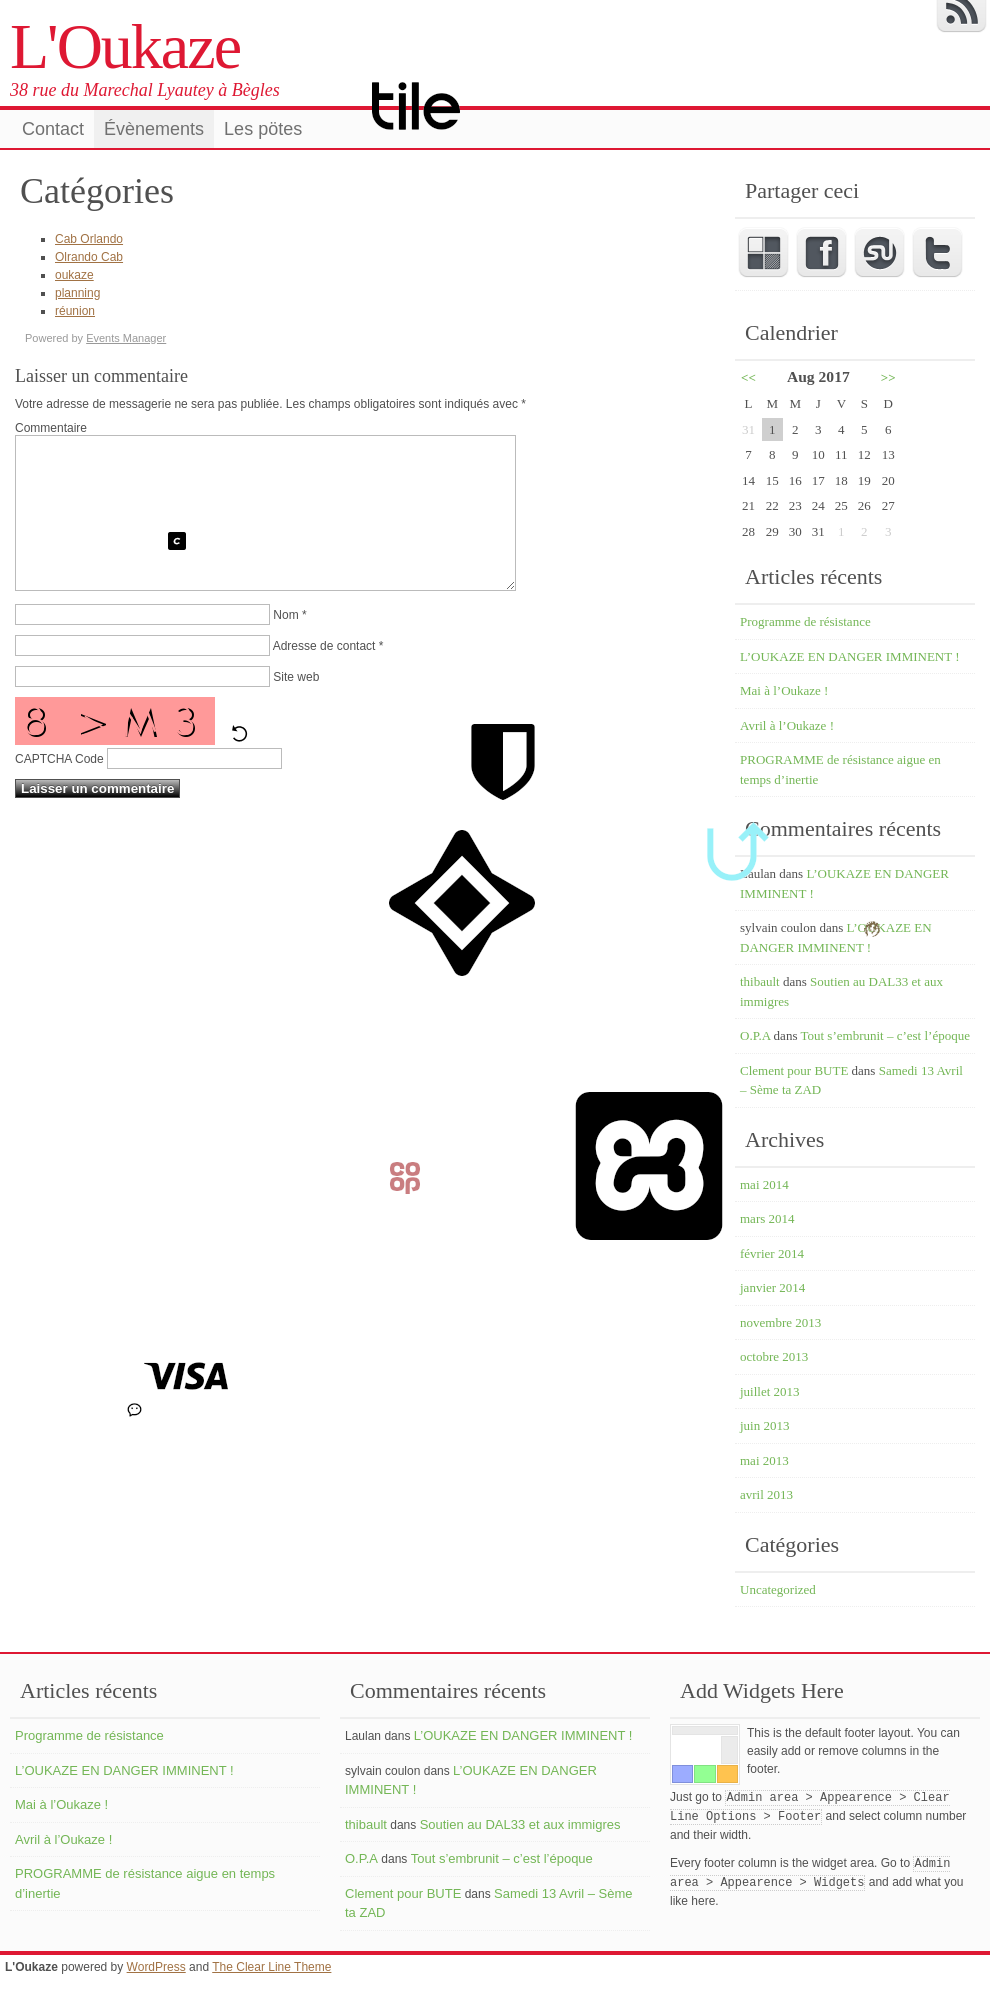  I want to click on openmined logo - an open-source privacy-focused AI platform, so click(462, 903).